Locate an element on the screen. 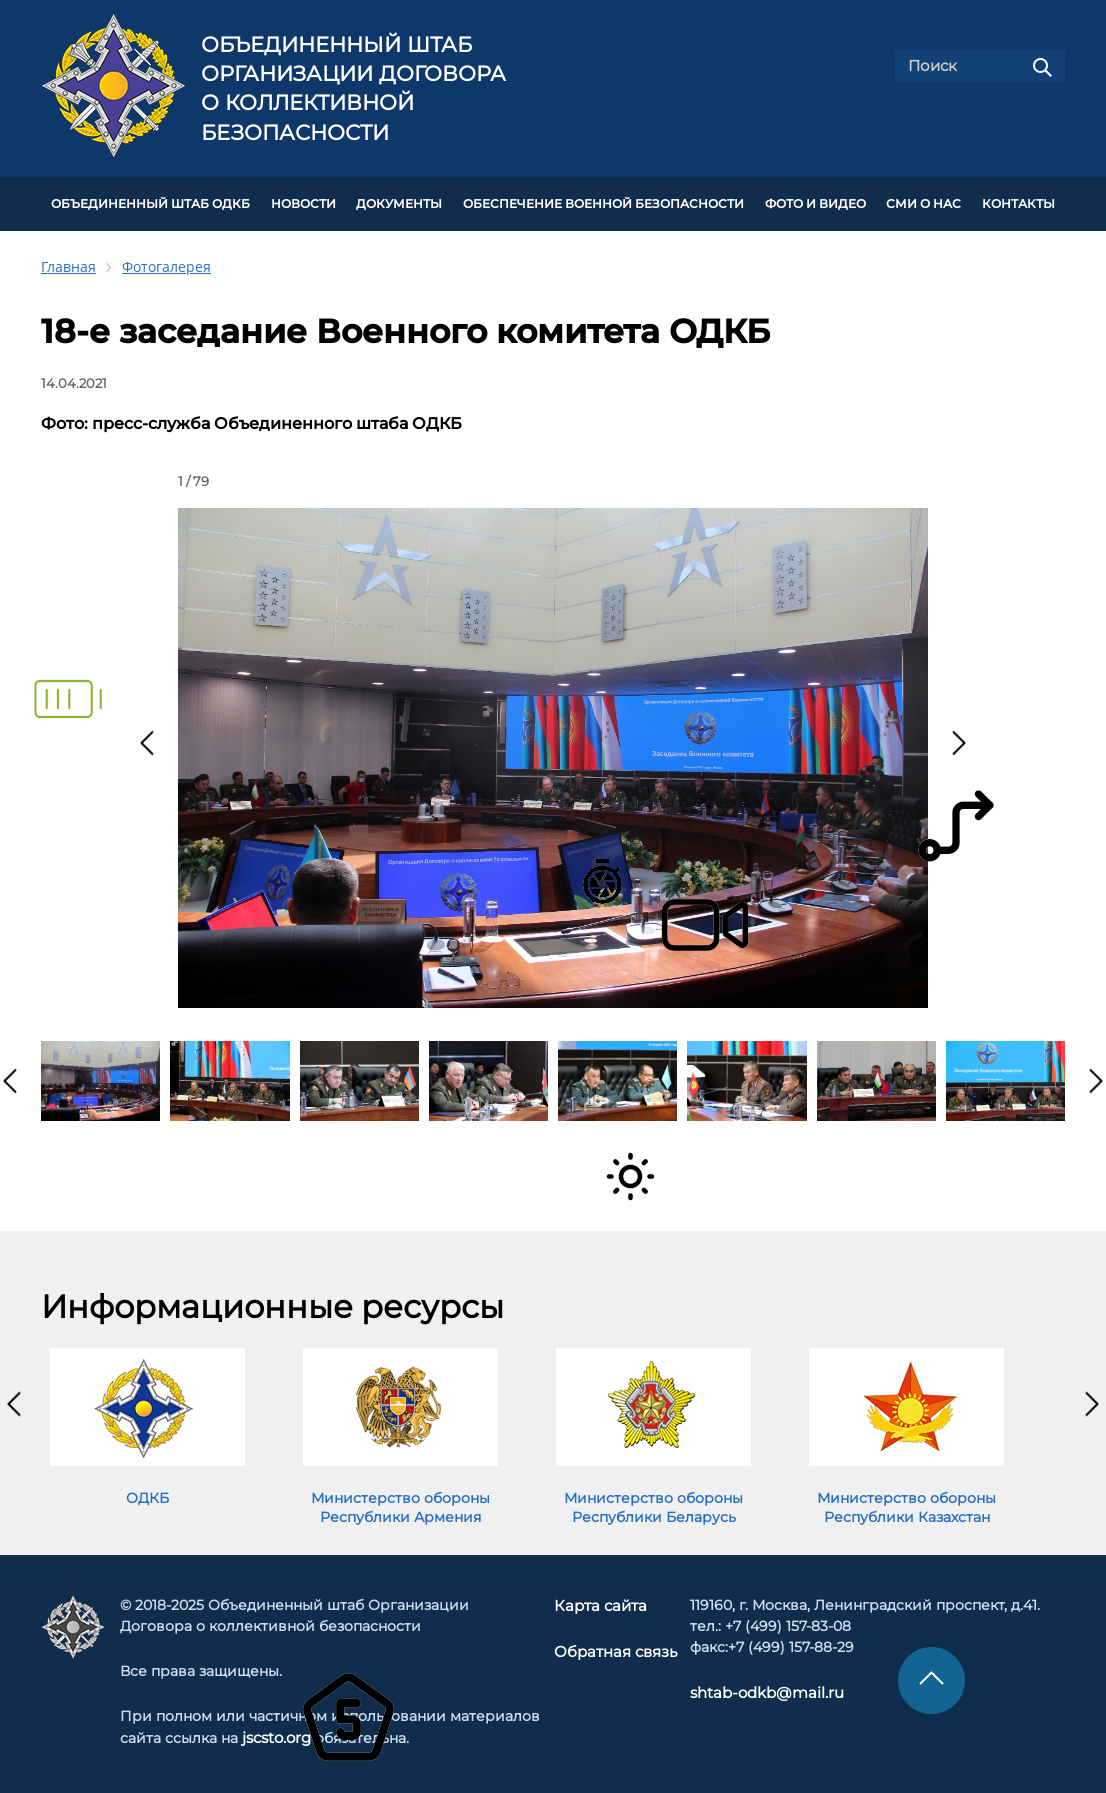 The image size is (1106, 1793). follow a guided path or tutorial is located at coordinates (956, 824).